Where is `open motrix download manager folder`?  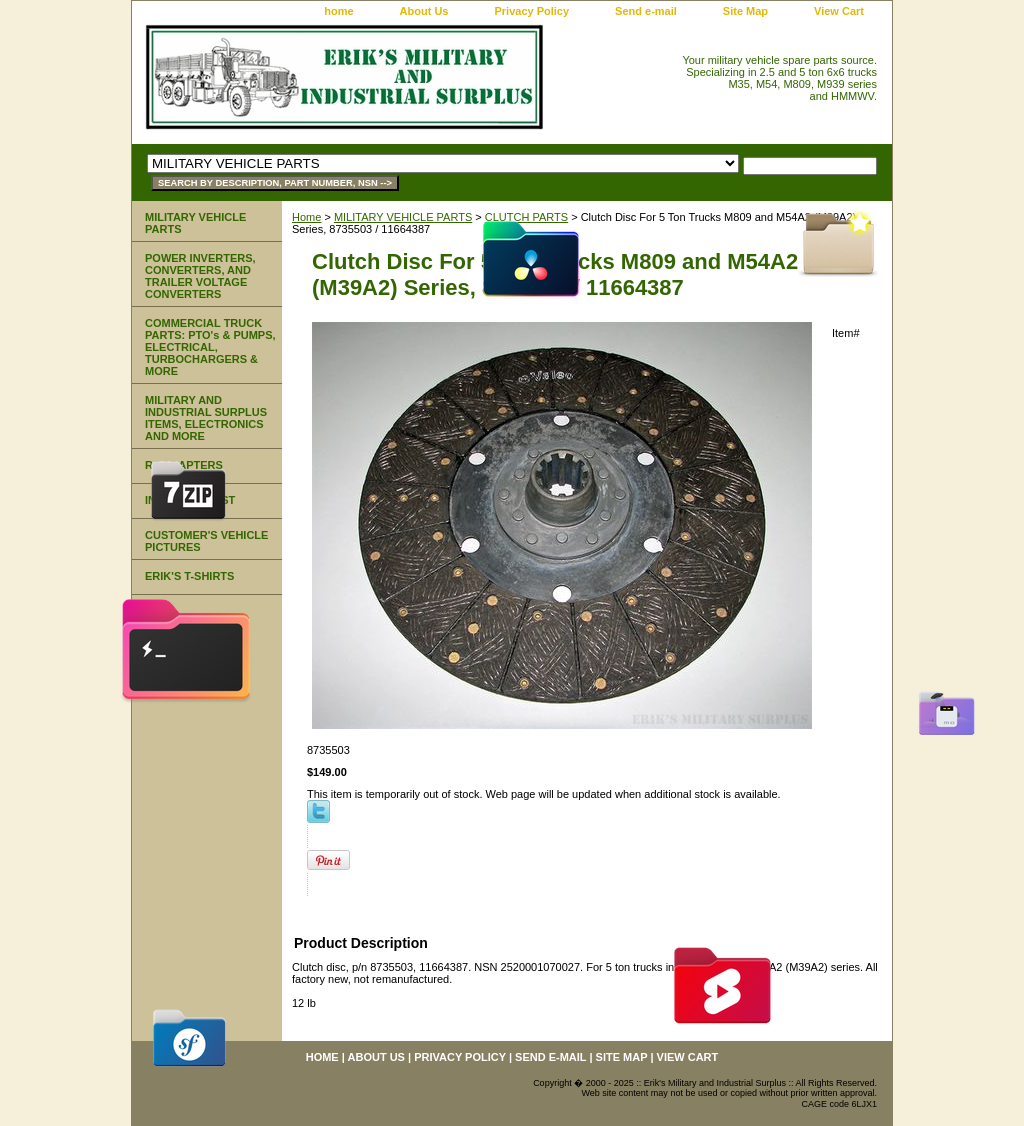
open motrix download manager folder is located at coordinates (946, 715).